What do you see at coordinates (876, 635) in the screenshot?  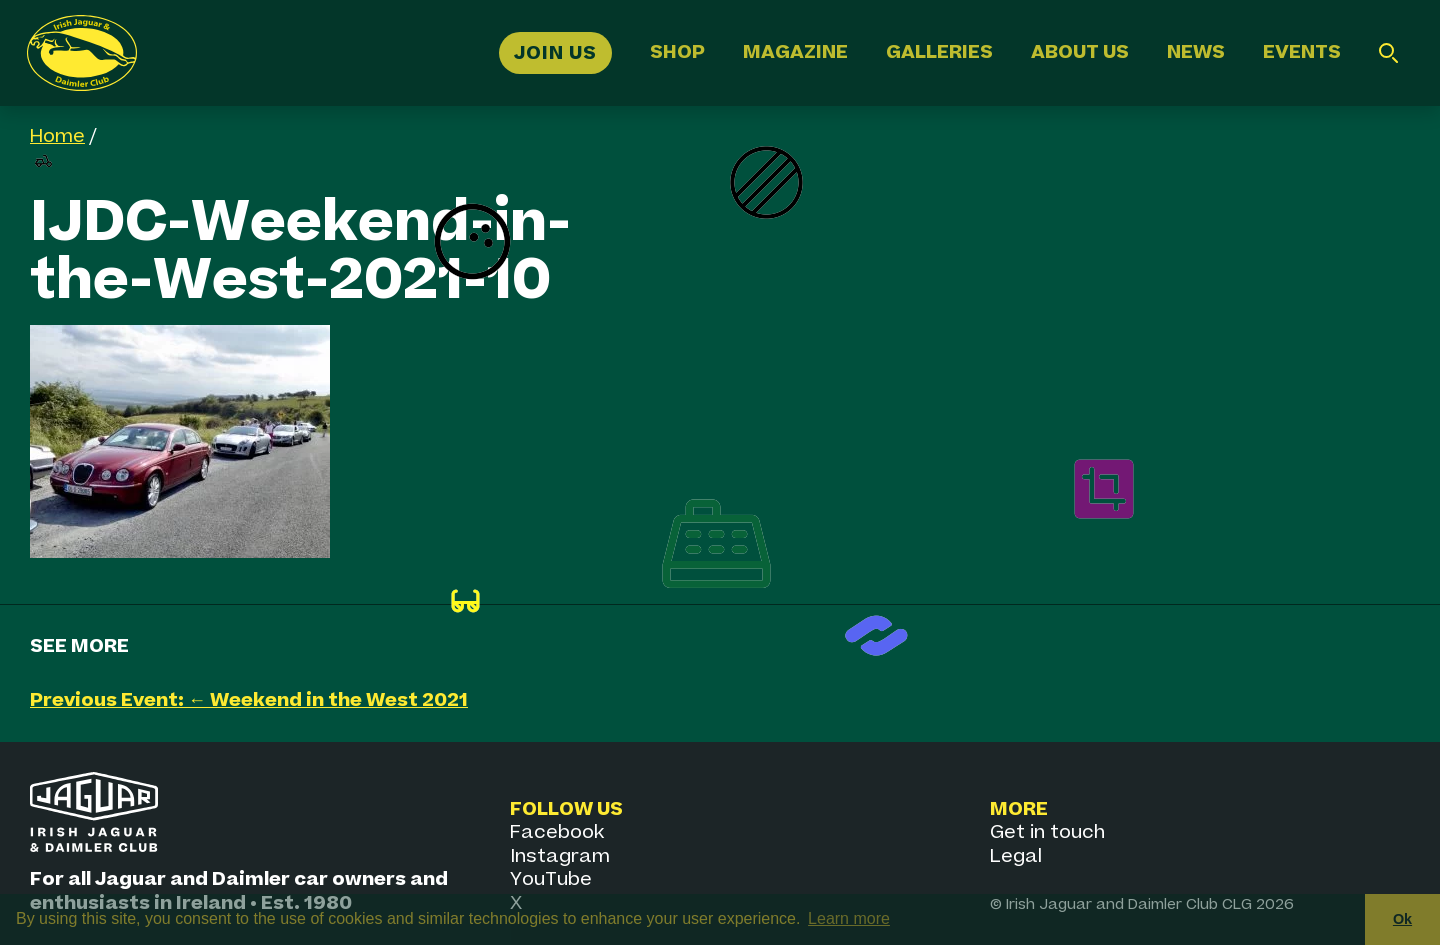 I see `indicates a discord partnered server owner` at bounding box center [876, 635].